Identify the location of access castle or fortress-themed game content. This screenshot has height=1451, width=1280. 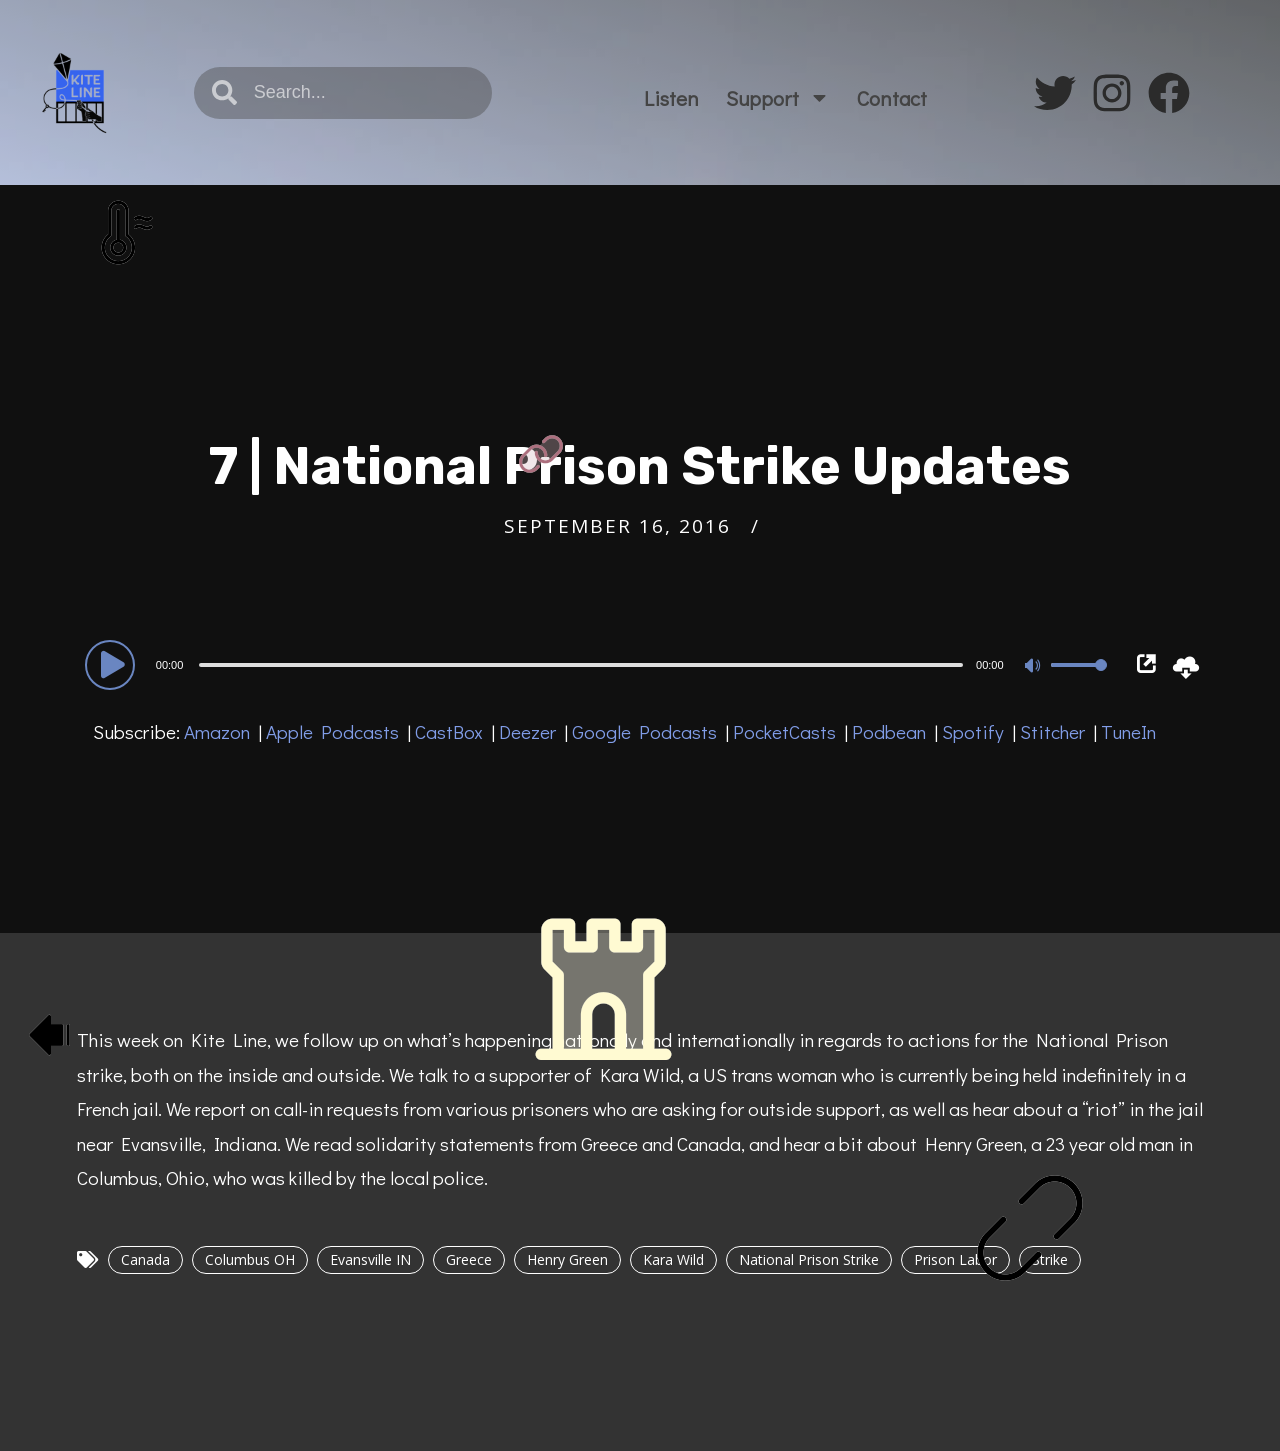
(603, 986).